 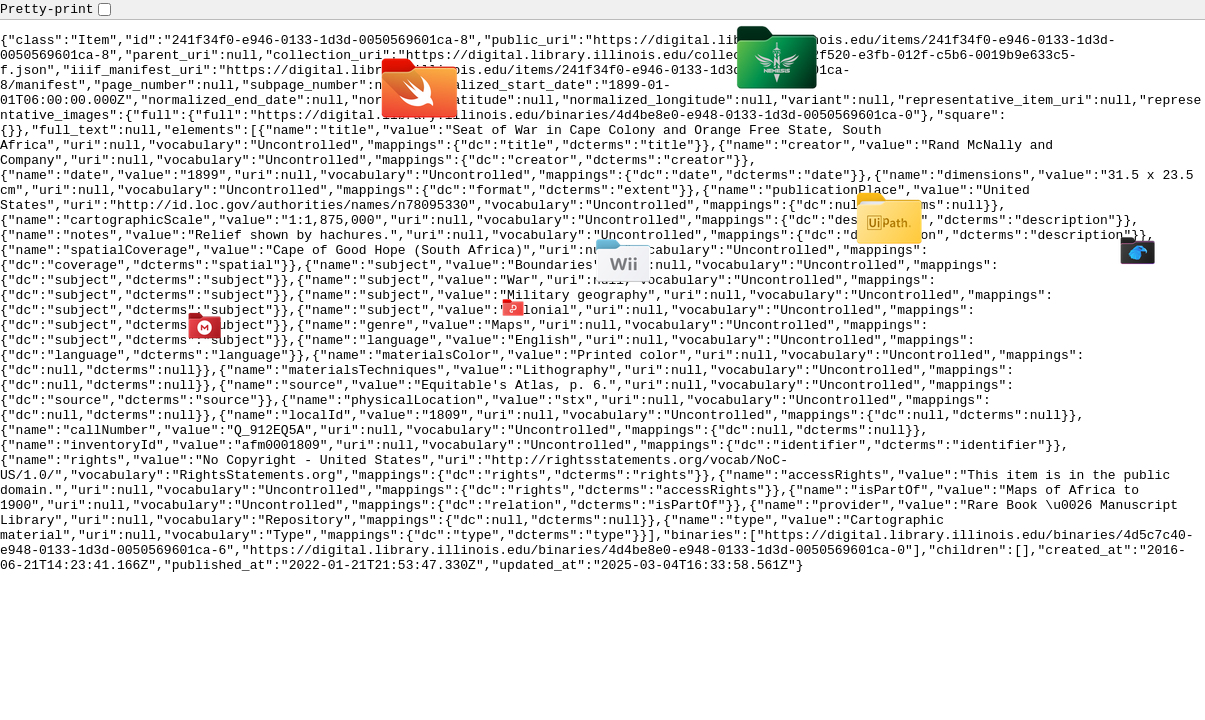 What do you see at coordinates (1137, 251) in the screenshot?
I see `open garuda linux system folder` at bounding box center [1137, 251].